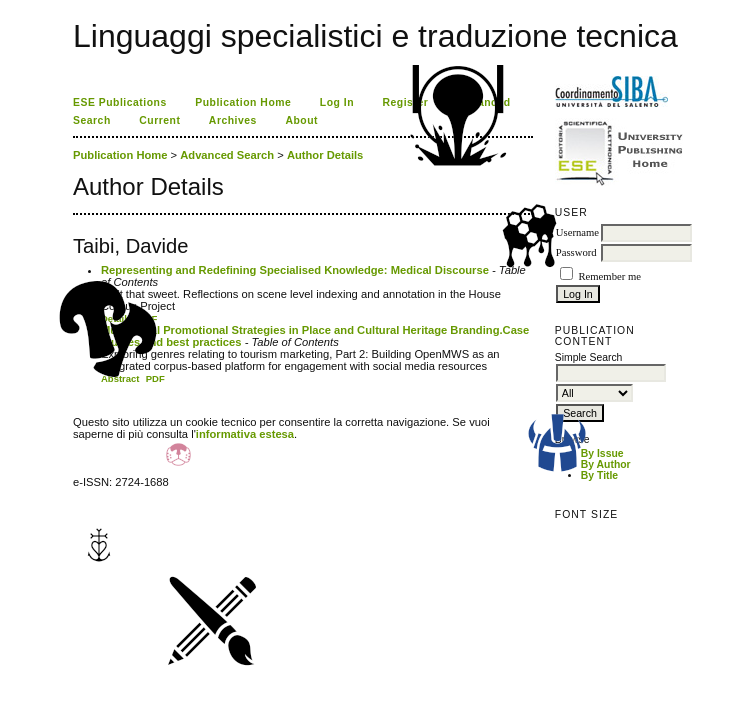 The image size is (730, 720). Describe the element at coordinates (212, 621) in the screenshot. I see `access drawing and editing tools` at that location.